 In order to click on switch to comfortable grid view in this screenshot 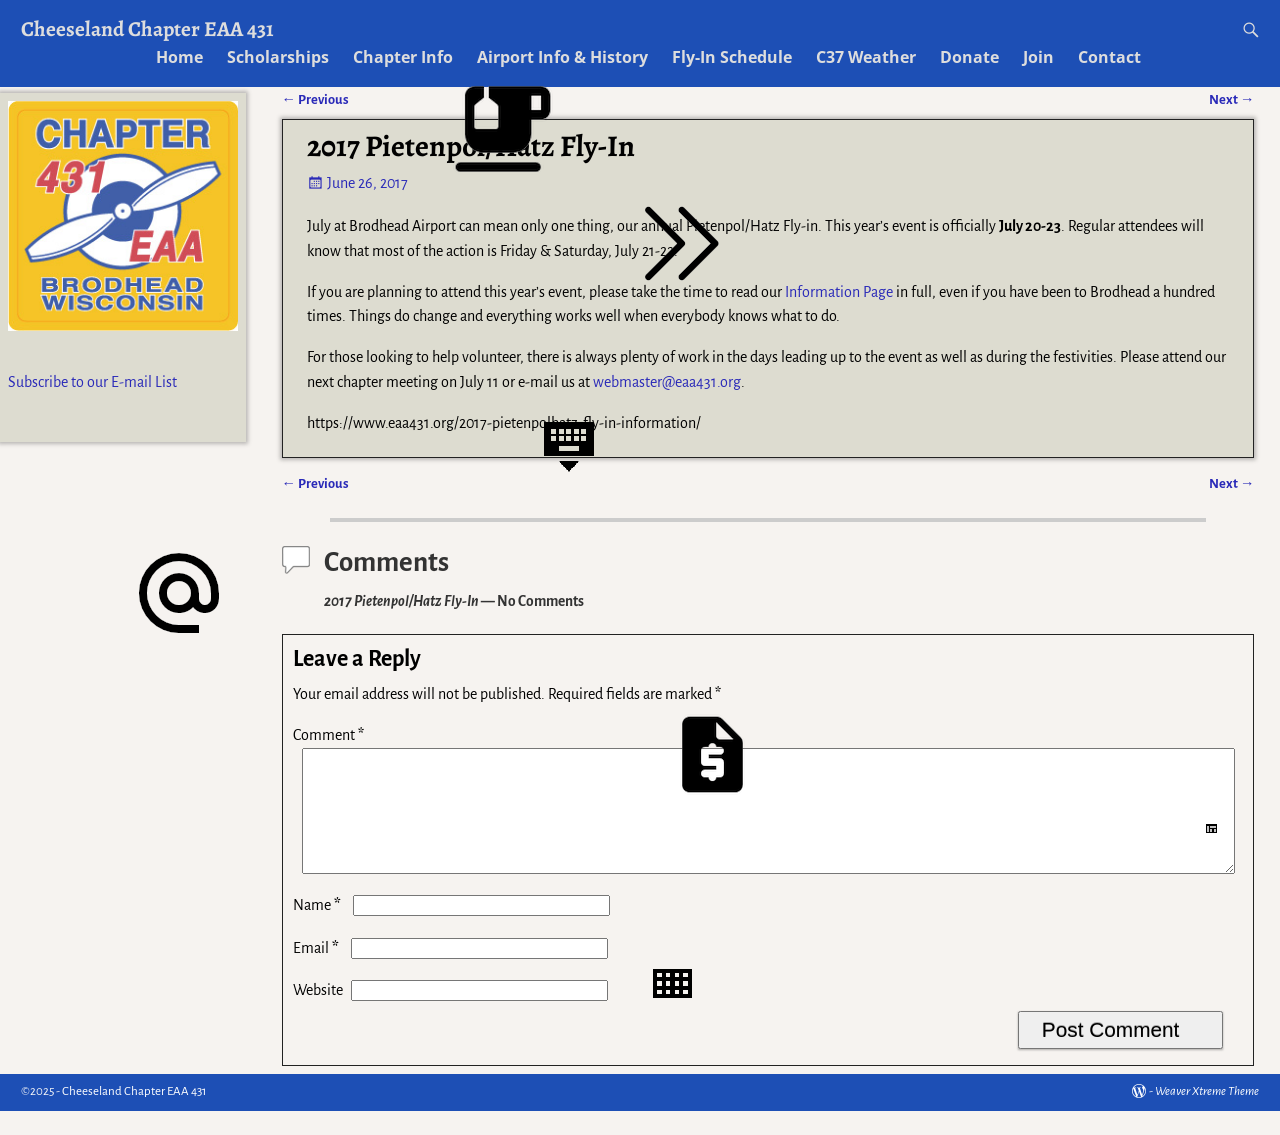, I will do `click(671, 983)`.